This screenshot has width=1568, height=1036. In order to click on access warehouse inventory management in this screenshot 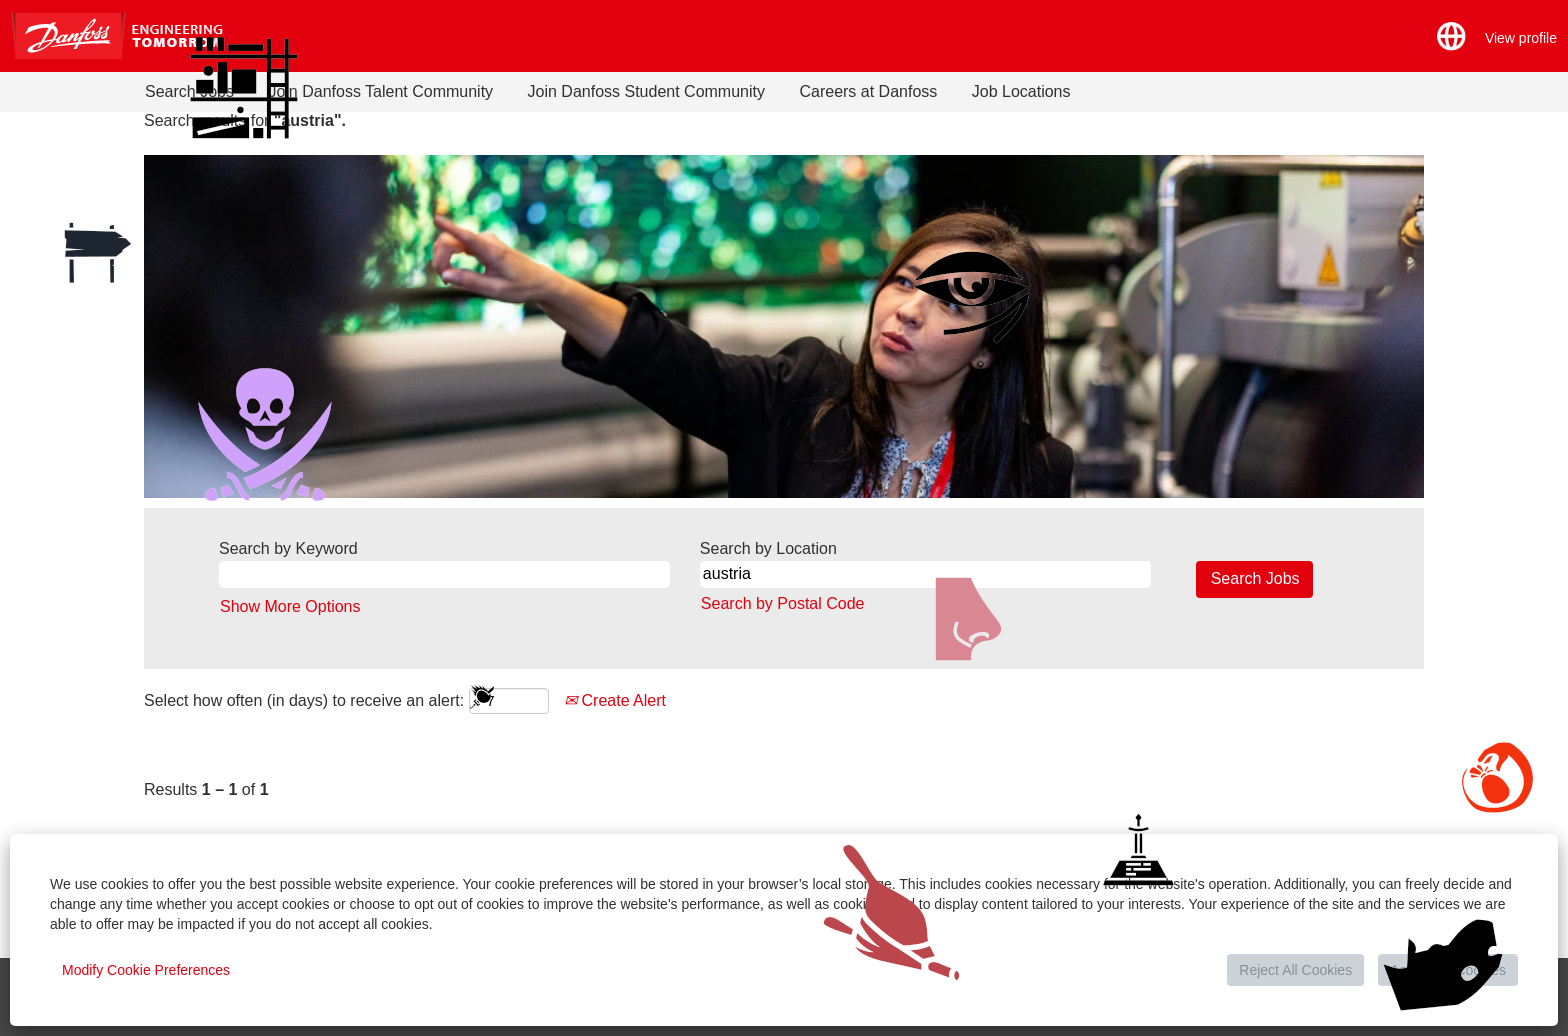, I will do `click(244, 85)`.